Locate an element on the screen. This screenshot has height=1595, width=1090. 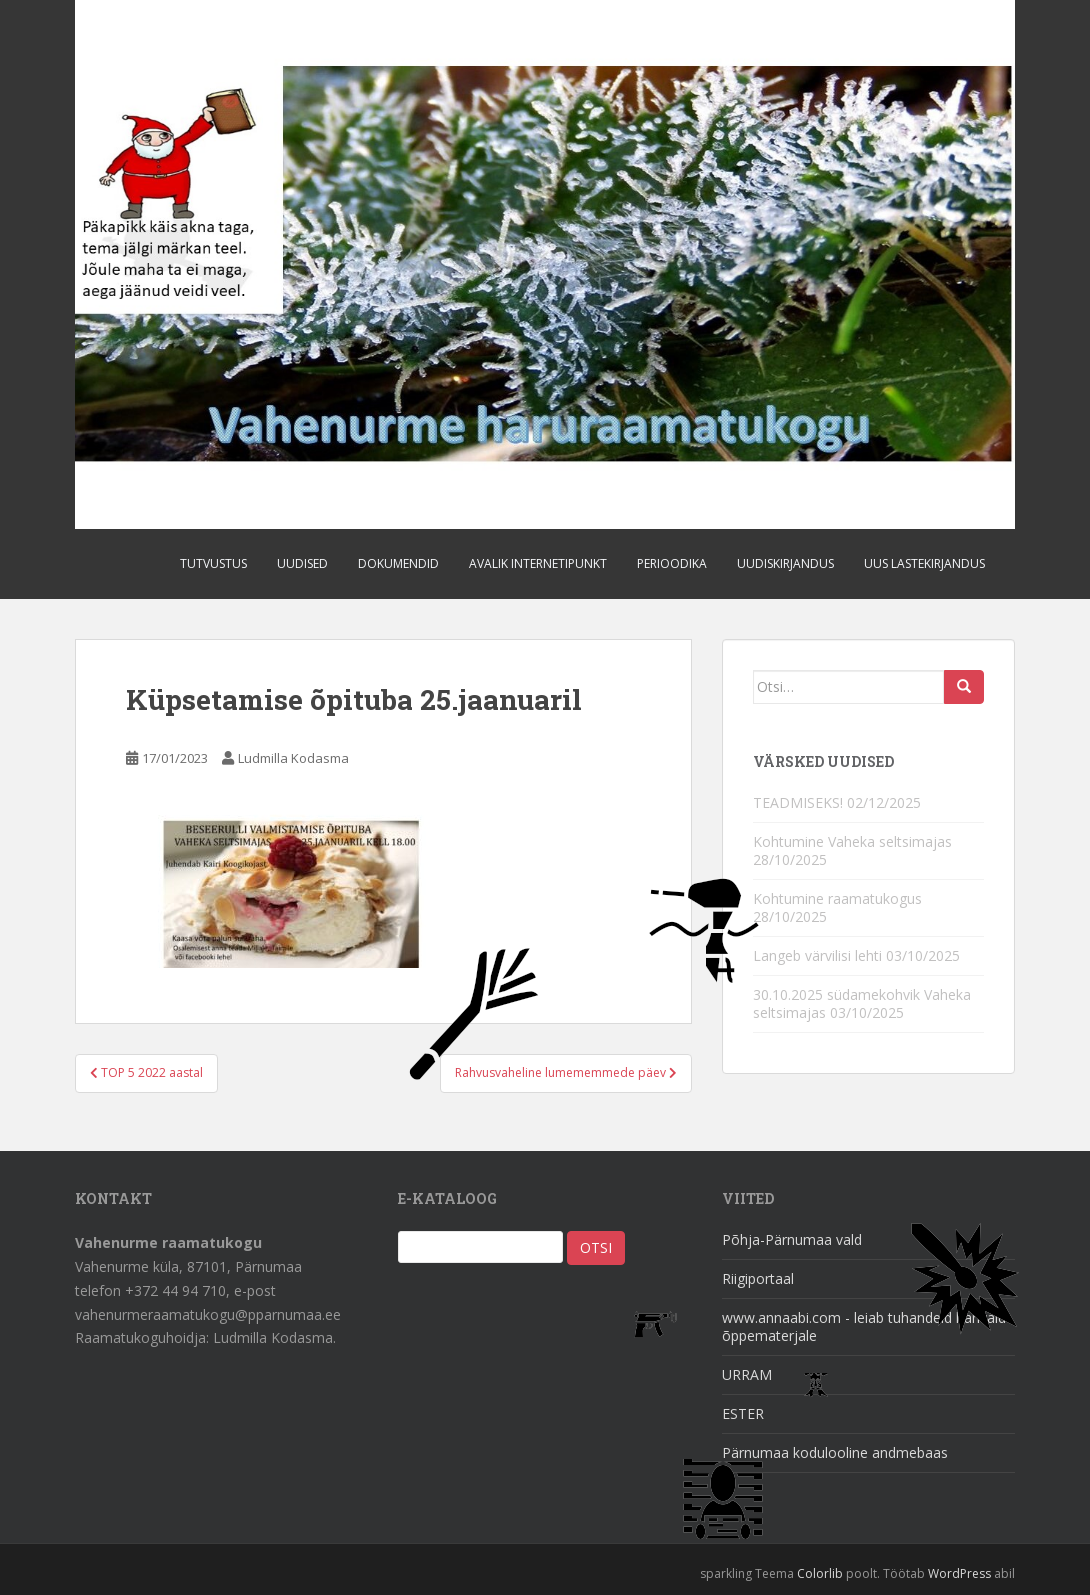
indicates a match strike or ignition action is located at coordinates (967, 1279).